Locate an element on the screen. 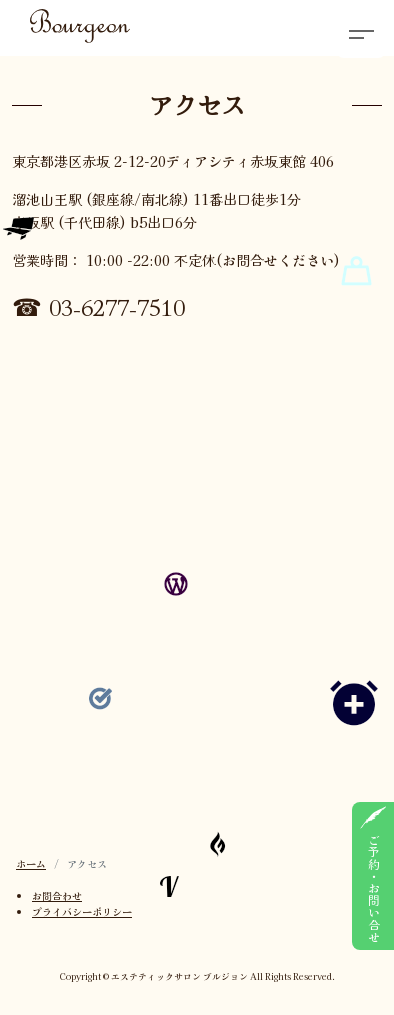 The image size is (394, 1015). open Blockbench 3D modeling application is located at coordinates (18, 228).